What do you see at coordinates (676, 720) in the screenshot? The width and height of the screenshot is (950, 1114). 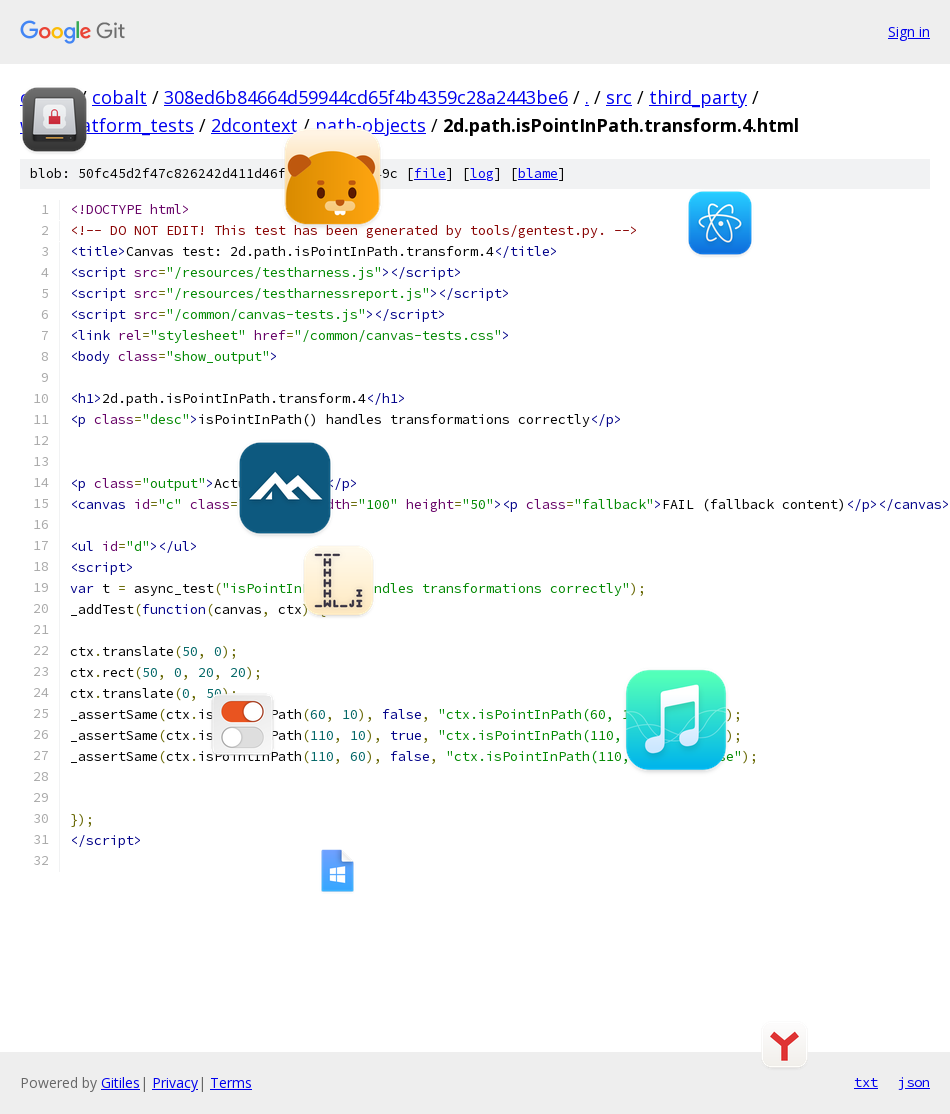 I see `open elisa music player` at bounding box center [676, 720].